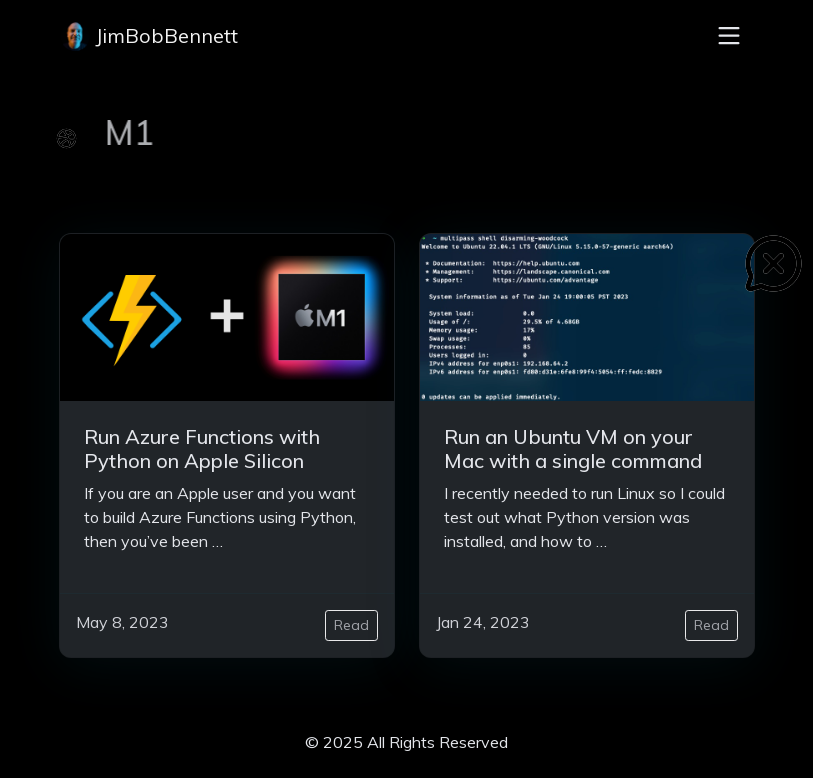  Describe the element at coordinates (66, 138) in the screenshot. I see `open dribbble profile or portfolio` at that location.